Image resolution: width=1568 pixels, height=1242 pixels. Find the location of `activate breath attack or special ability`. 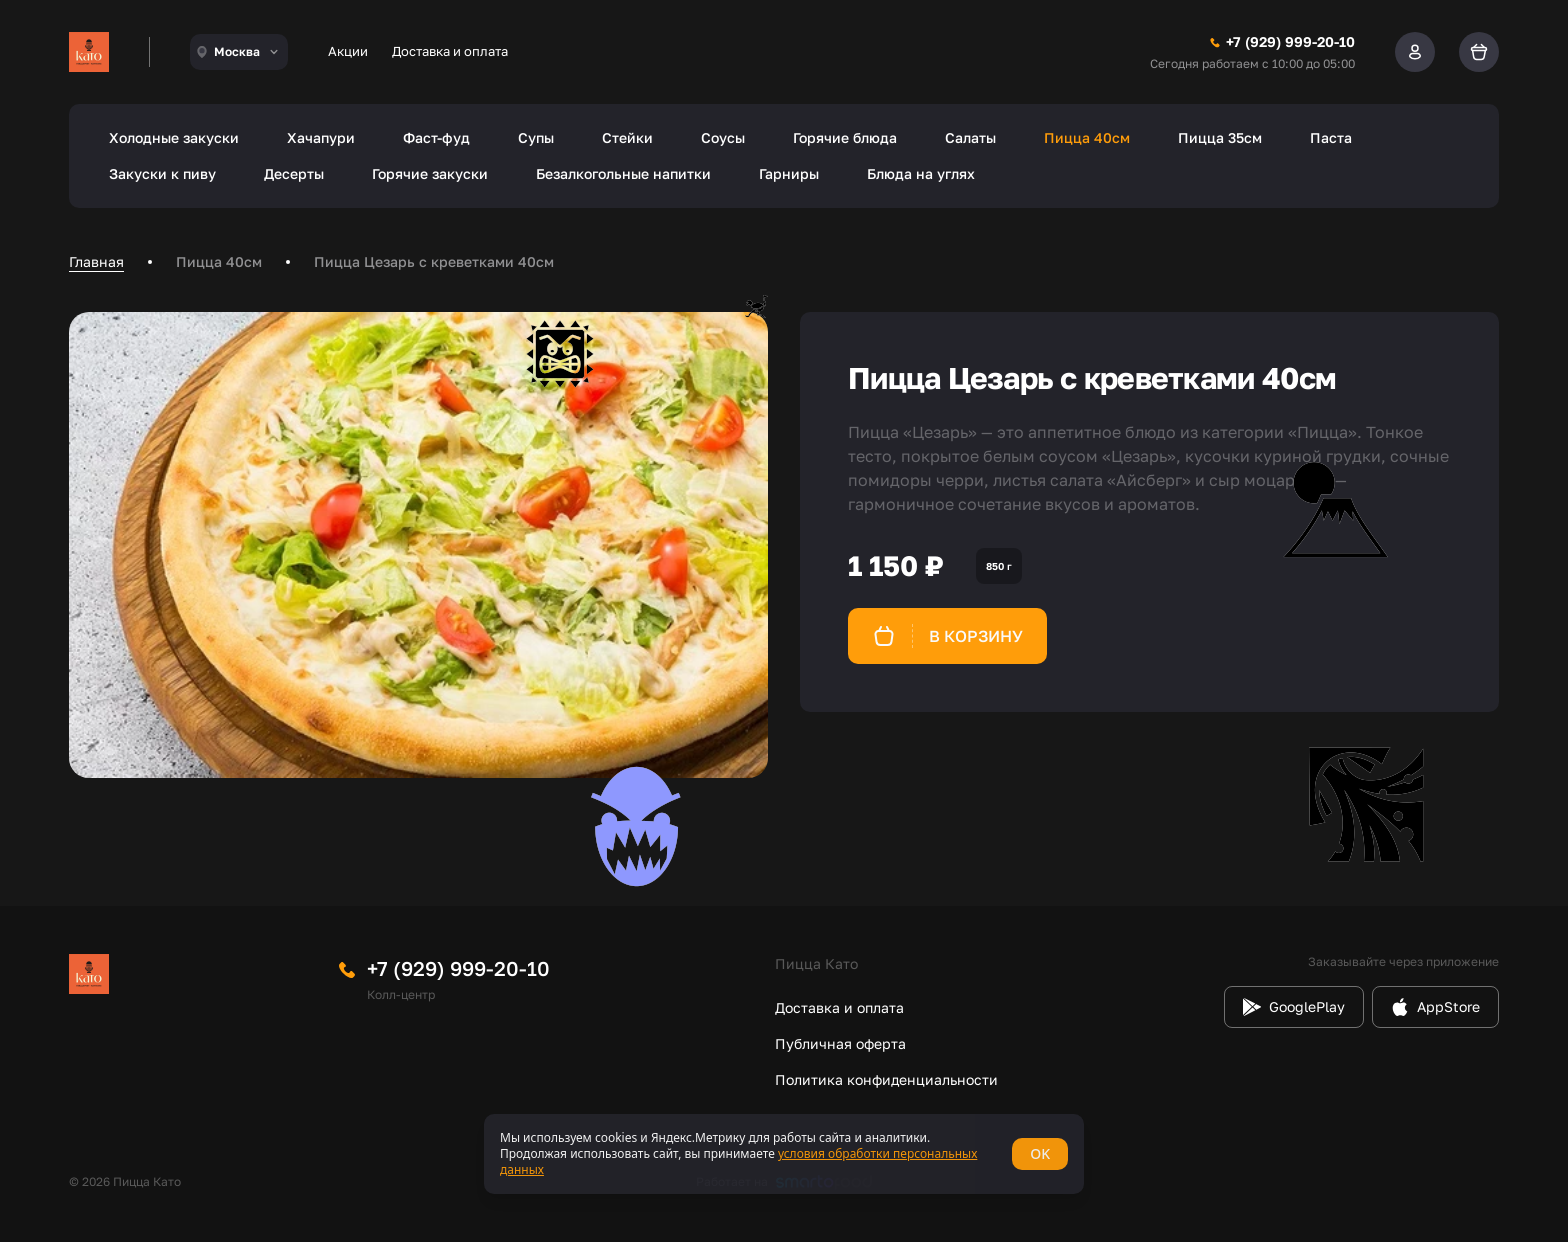

activate breath attack or special ability is located at coordinates (1365, 804).